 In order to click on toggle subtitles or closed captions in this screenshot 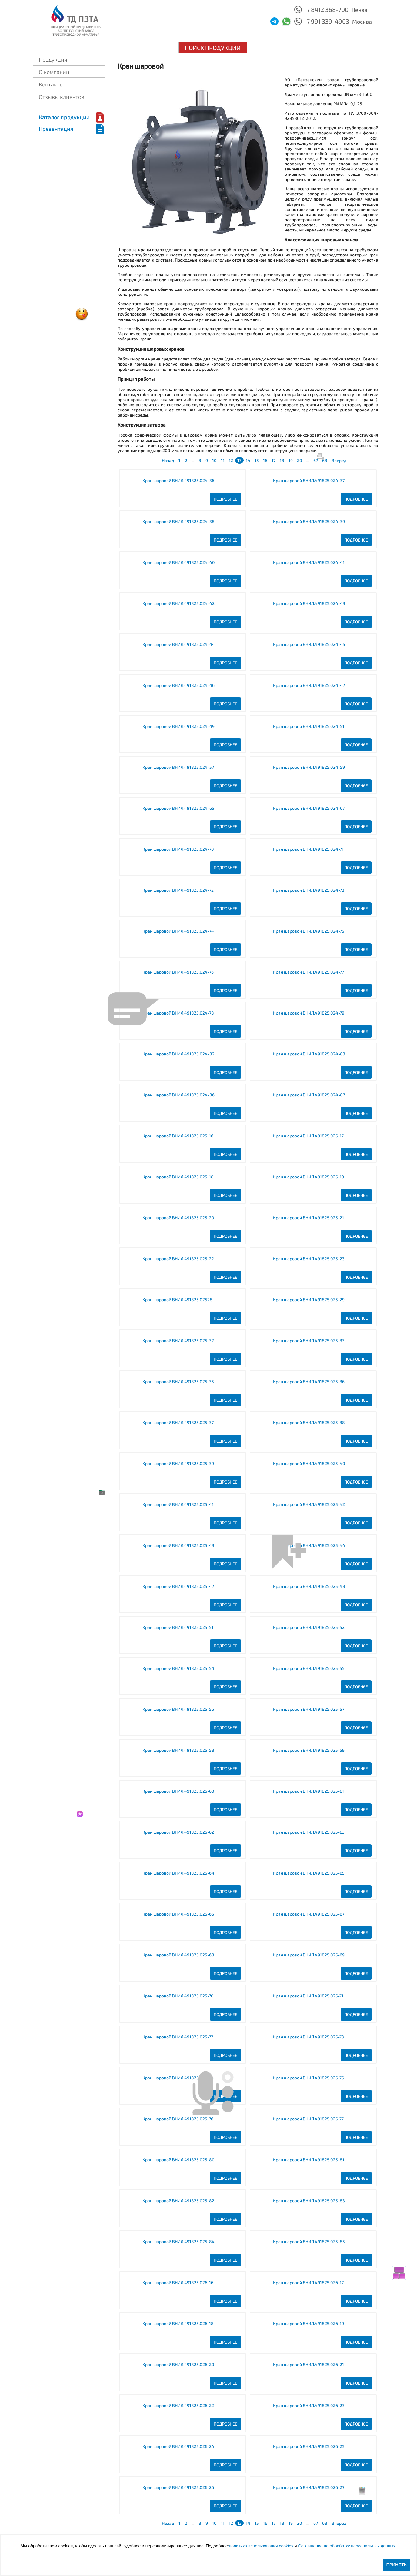, I will do `click(133, 1008)`.